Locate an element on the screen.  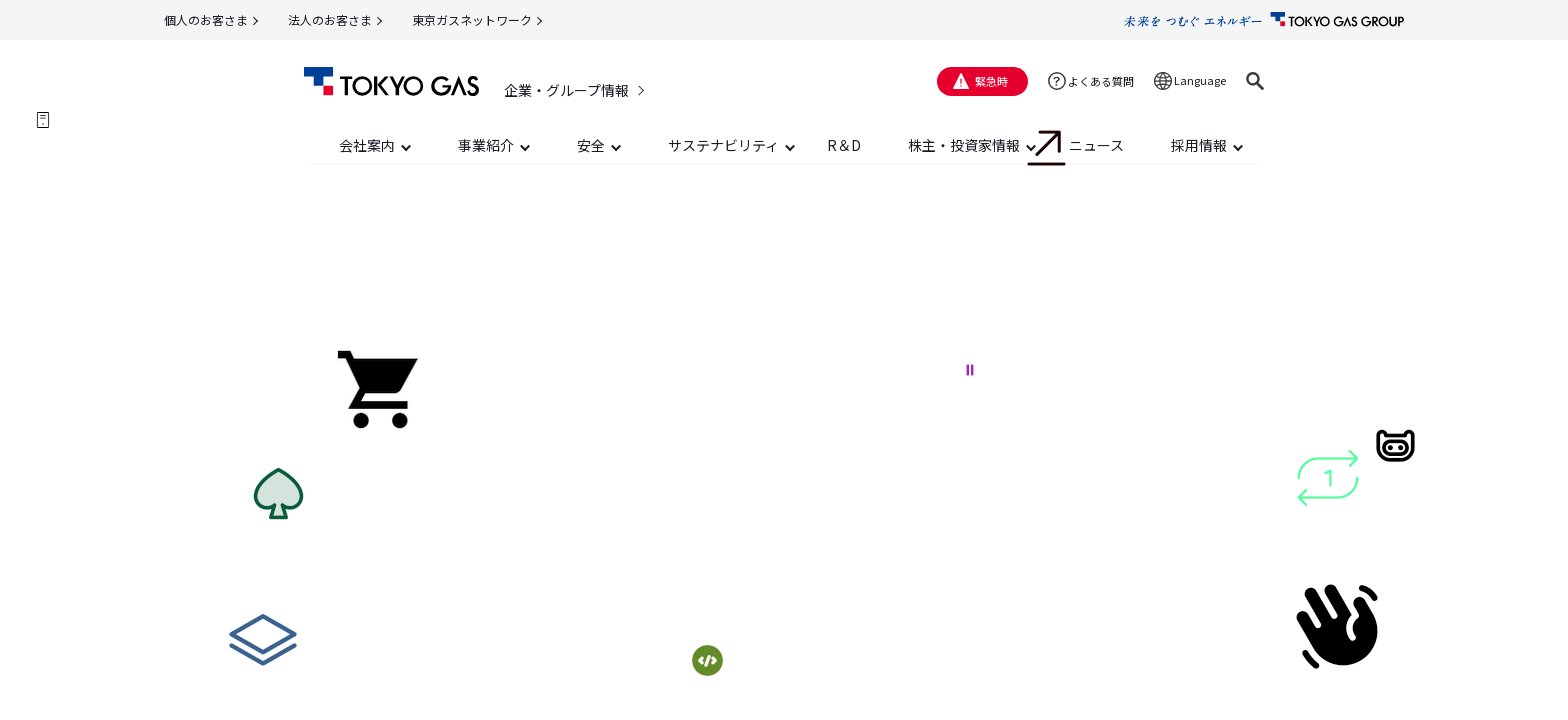
open link in new window or tab is located at coordinates (1046, 146).